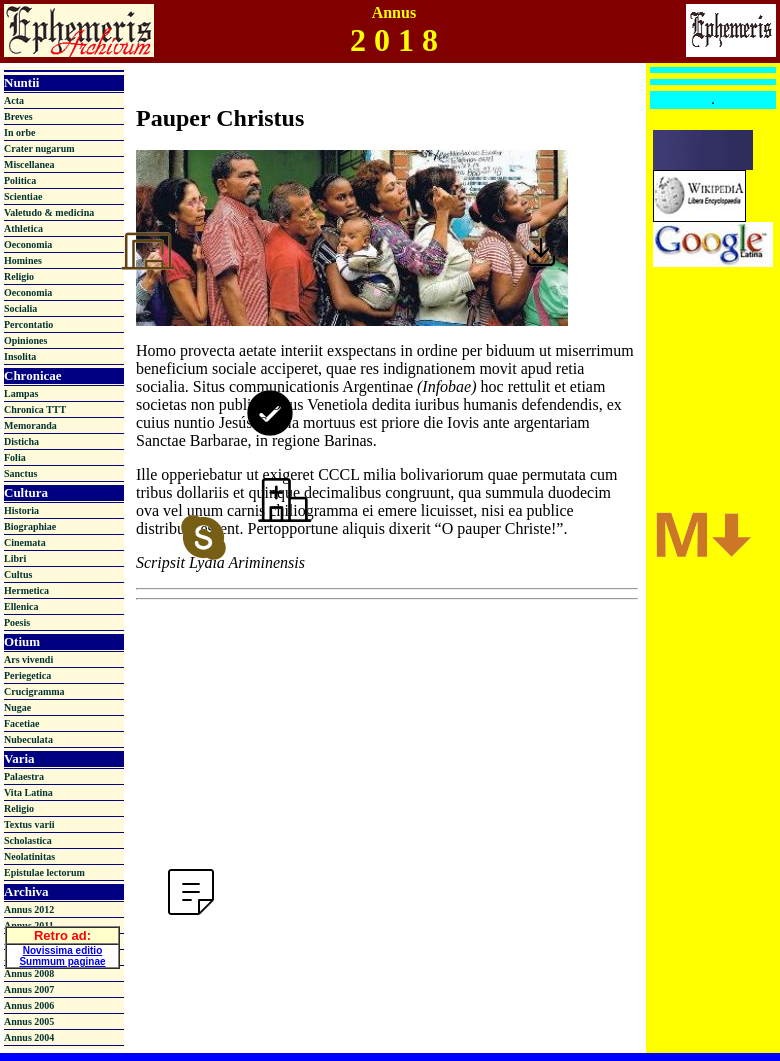  What do you see at coordinates (148, 252) in the screenshot?
I see `open whiteboard or presentation mode` at bounding box center [148, 252].